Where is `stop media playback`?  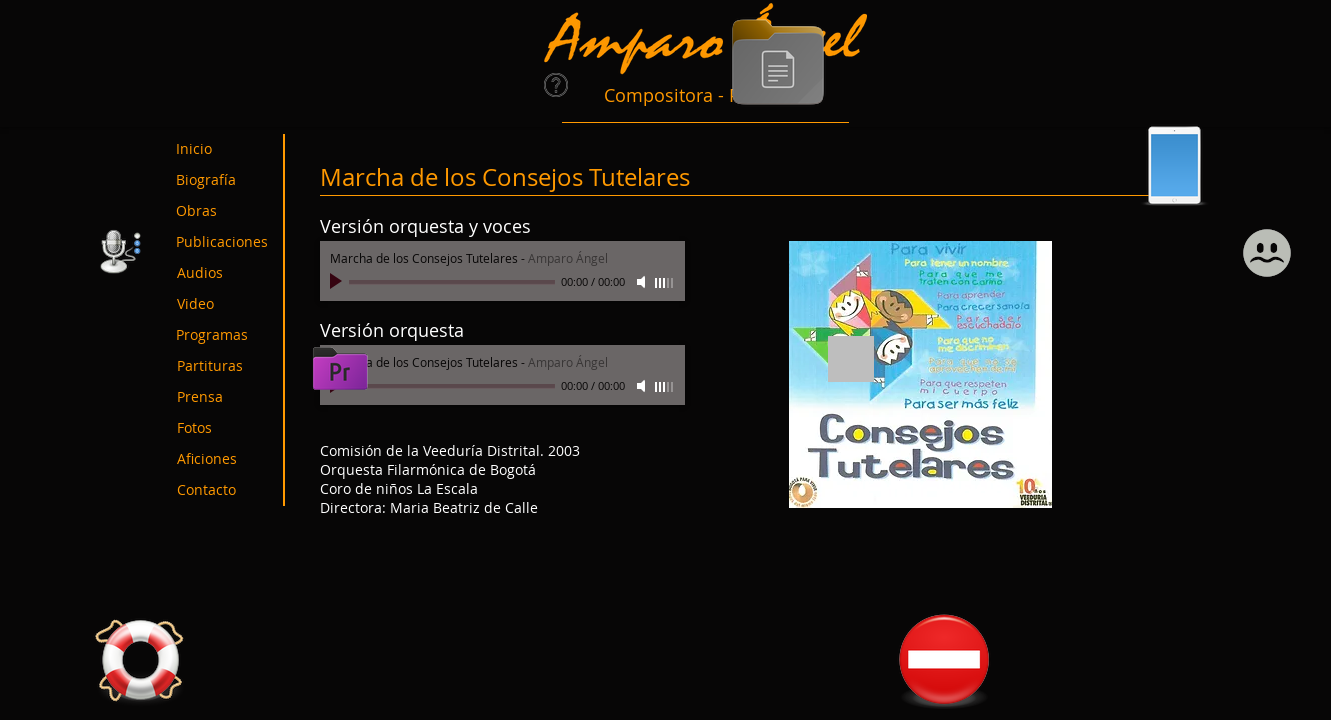 stop media playback is located at coordinates (851, 359).